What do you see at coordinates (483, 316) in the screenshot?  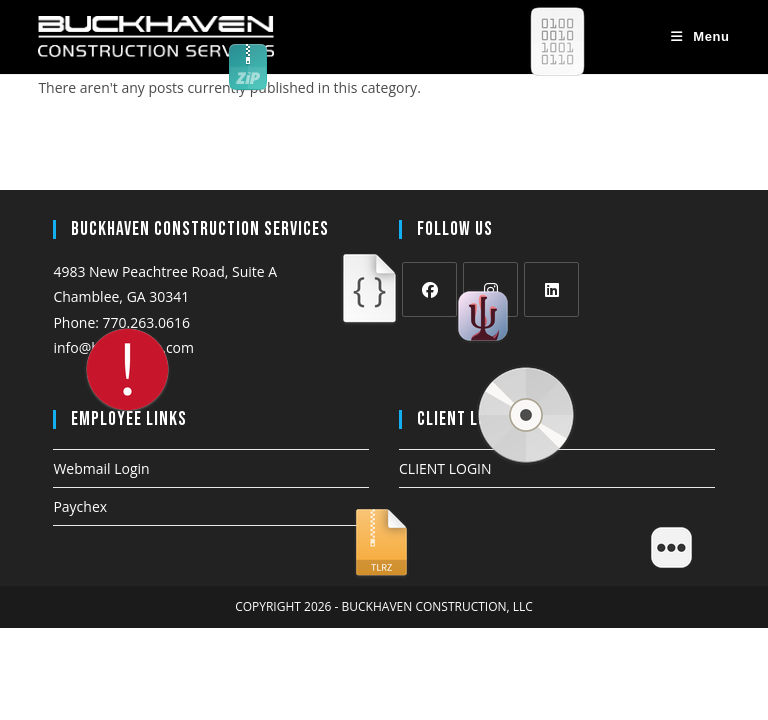 I see `open hydrus network media management application` at bounding box center [483, 316].